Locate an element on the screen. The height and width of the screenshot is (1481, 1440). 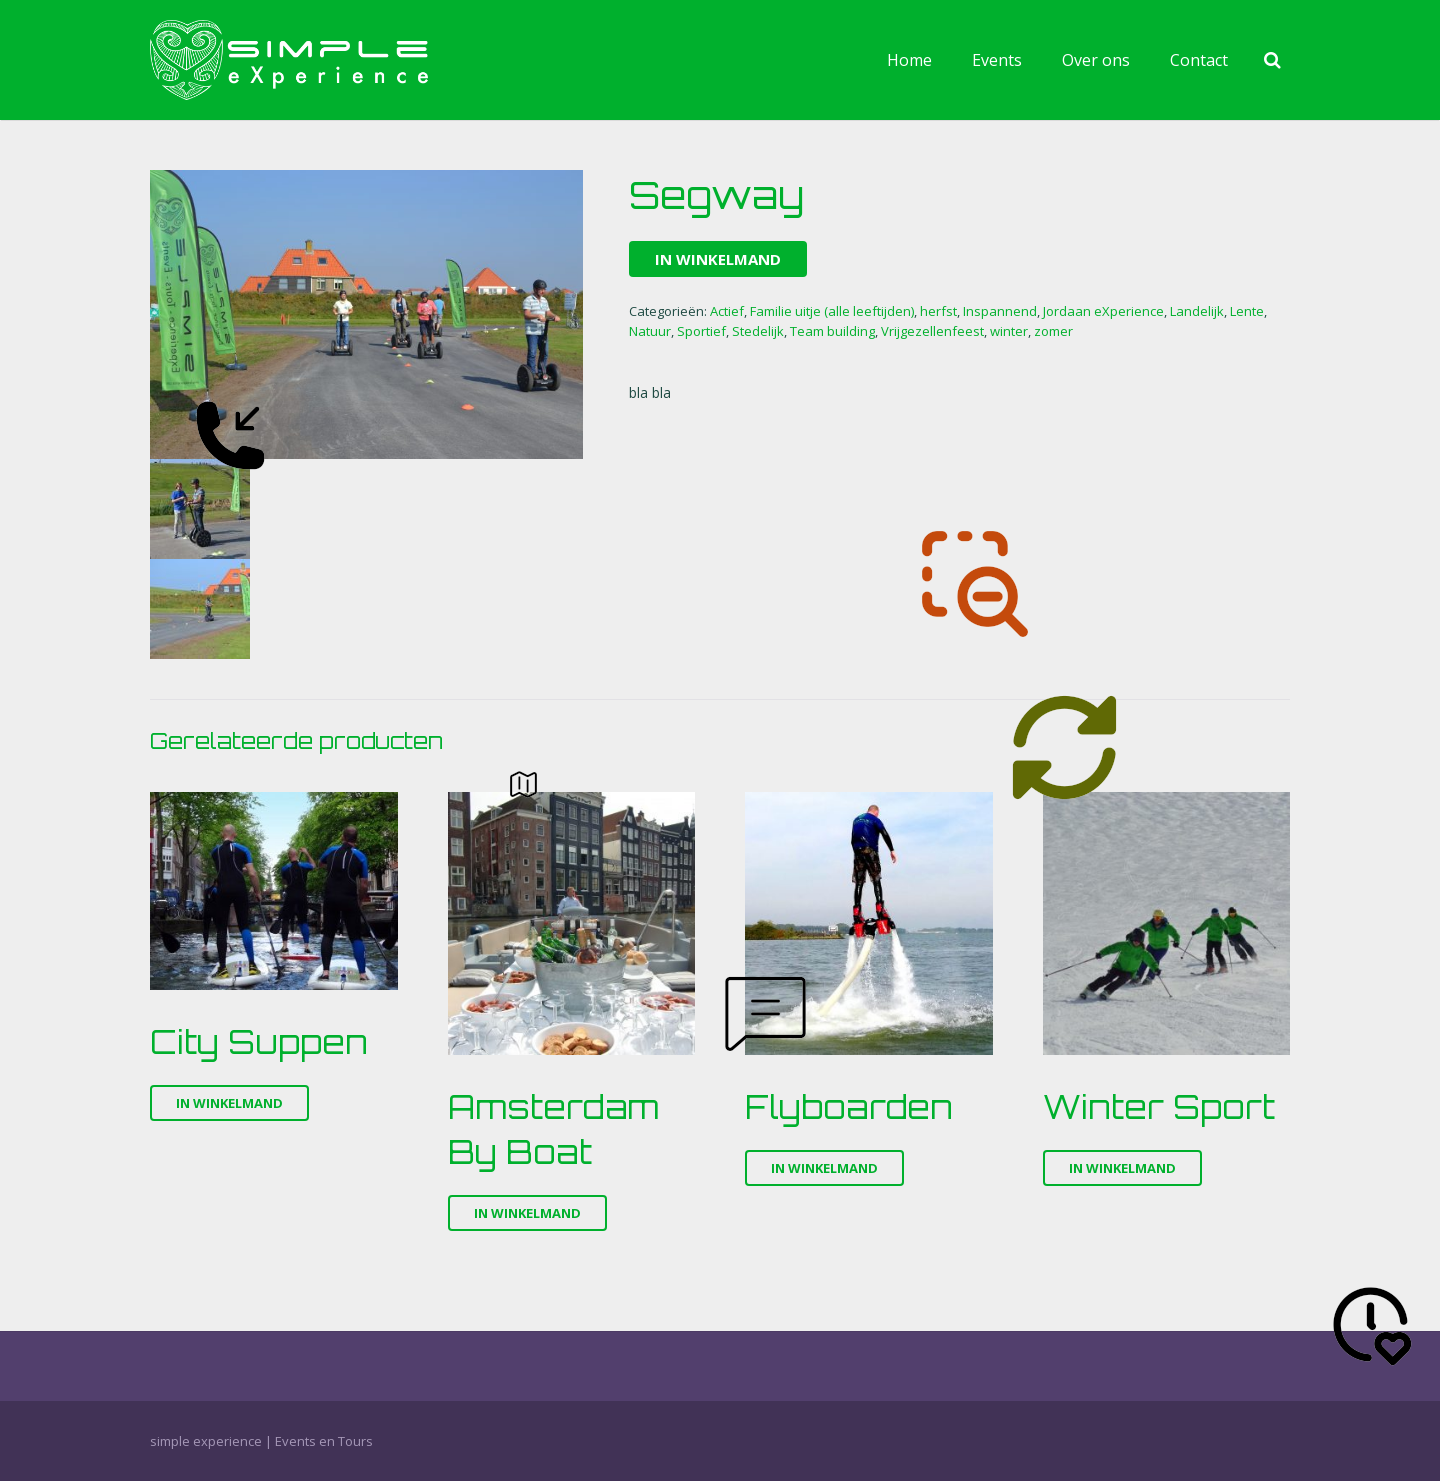
incoming call notification is located at coordinates (230, 435).